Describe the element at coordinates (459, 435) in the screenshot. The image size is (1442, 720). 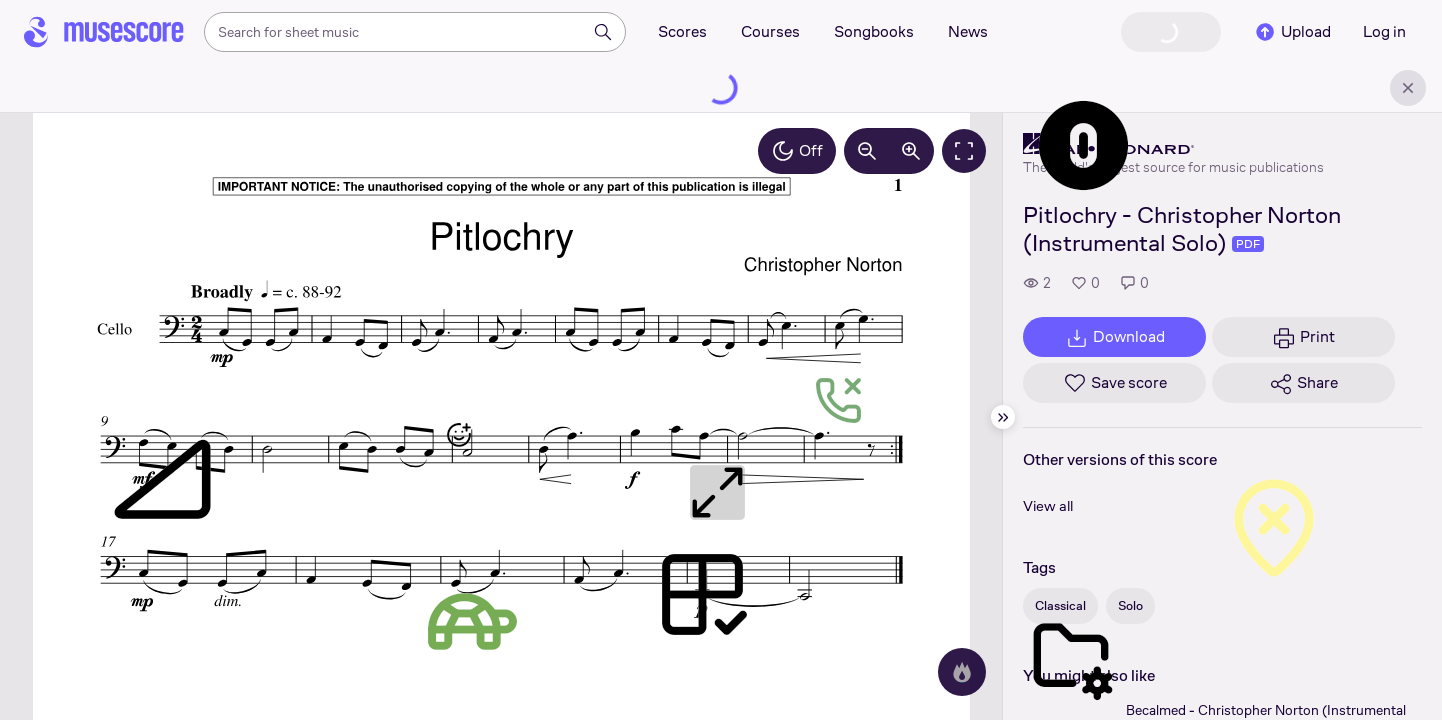
I see `add a reaction to a message` at that location.